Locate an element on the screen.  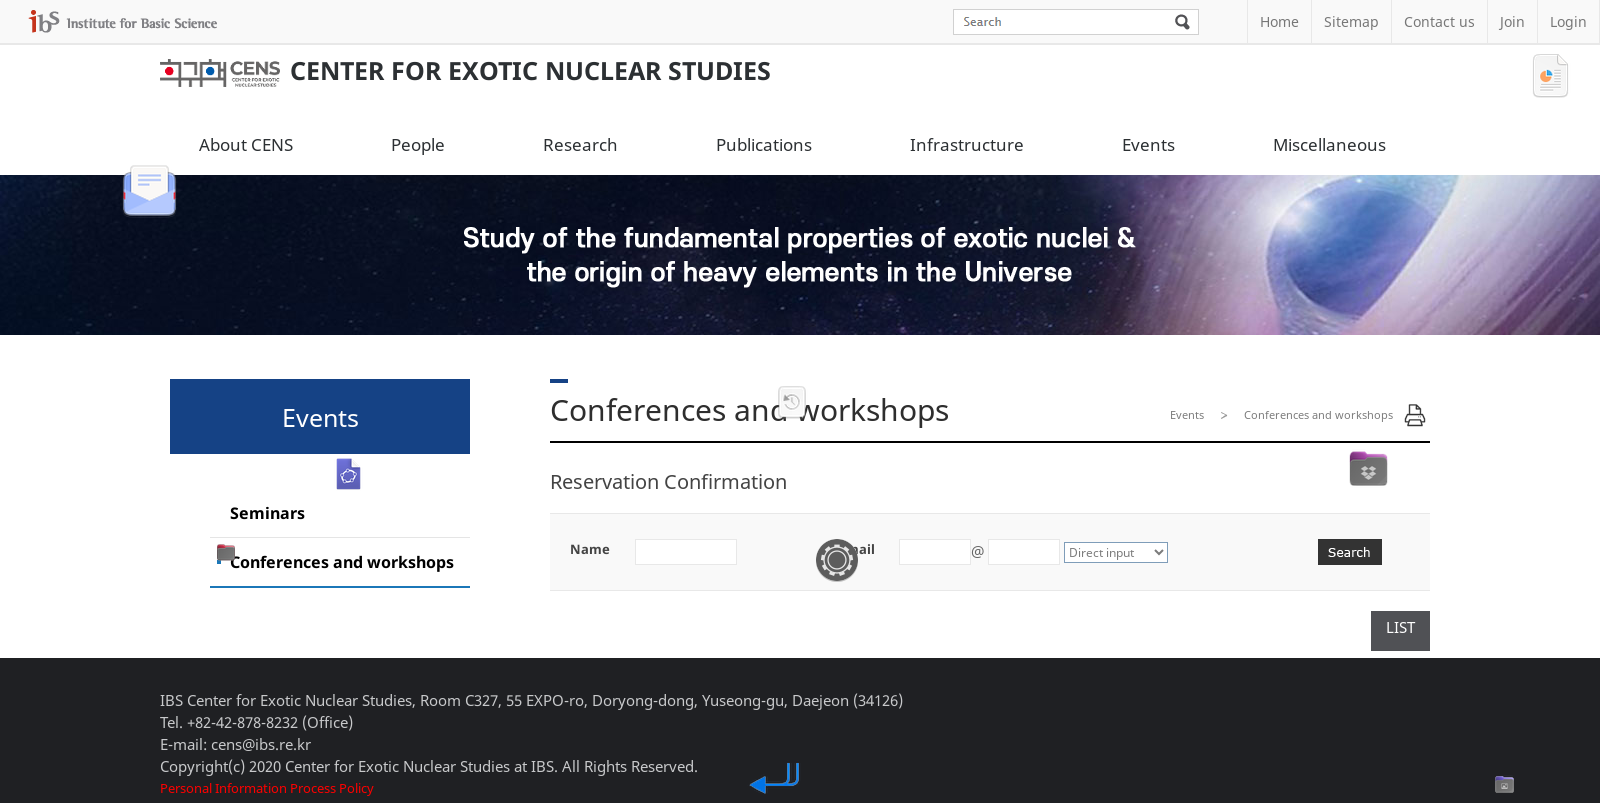
a geogebra file document is located at coordinates (348, 474).